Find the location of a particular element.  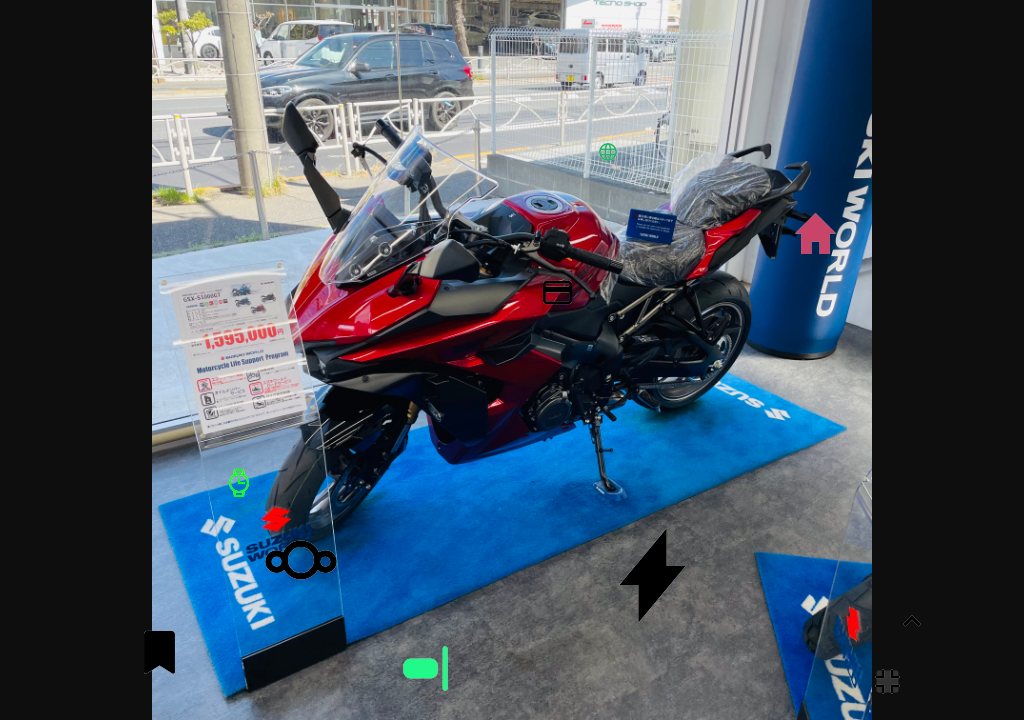

align selected element to the right is located at coordinates (425, 668).